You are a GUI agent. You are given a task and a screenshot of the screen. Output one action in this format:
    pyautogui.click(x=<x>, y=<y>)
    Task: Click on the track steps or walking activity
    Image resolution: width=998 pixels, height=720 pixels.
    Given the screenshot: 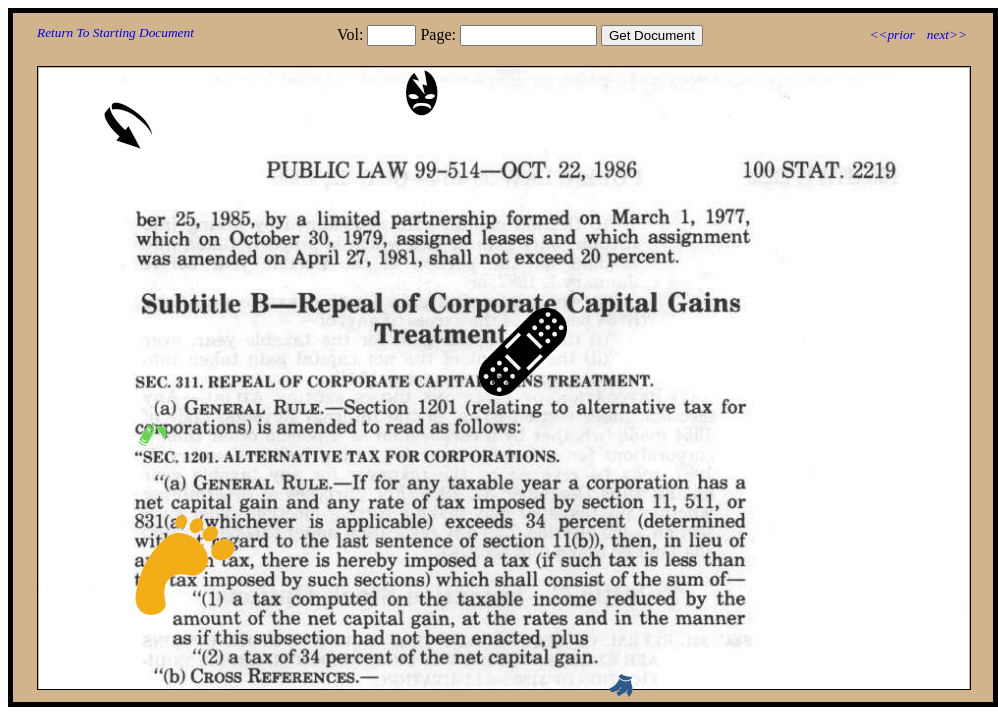 What is the action you would take?
    pyautogui.click(x=184, y=565)
    